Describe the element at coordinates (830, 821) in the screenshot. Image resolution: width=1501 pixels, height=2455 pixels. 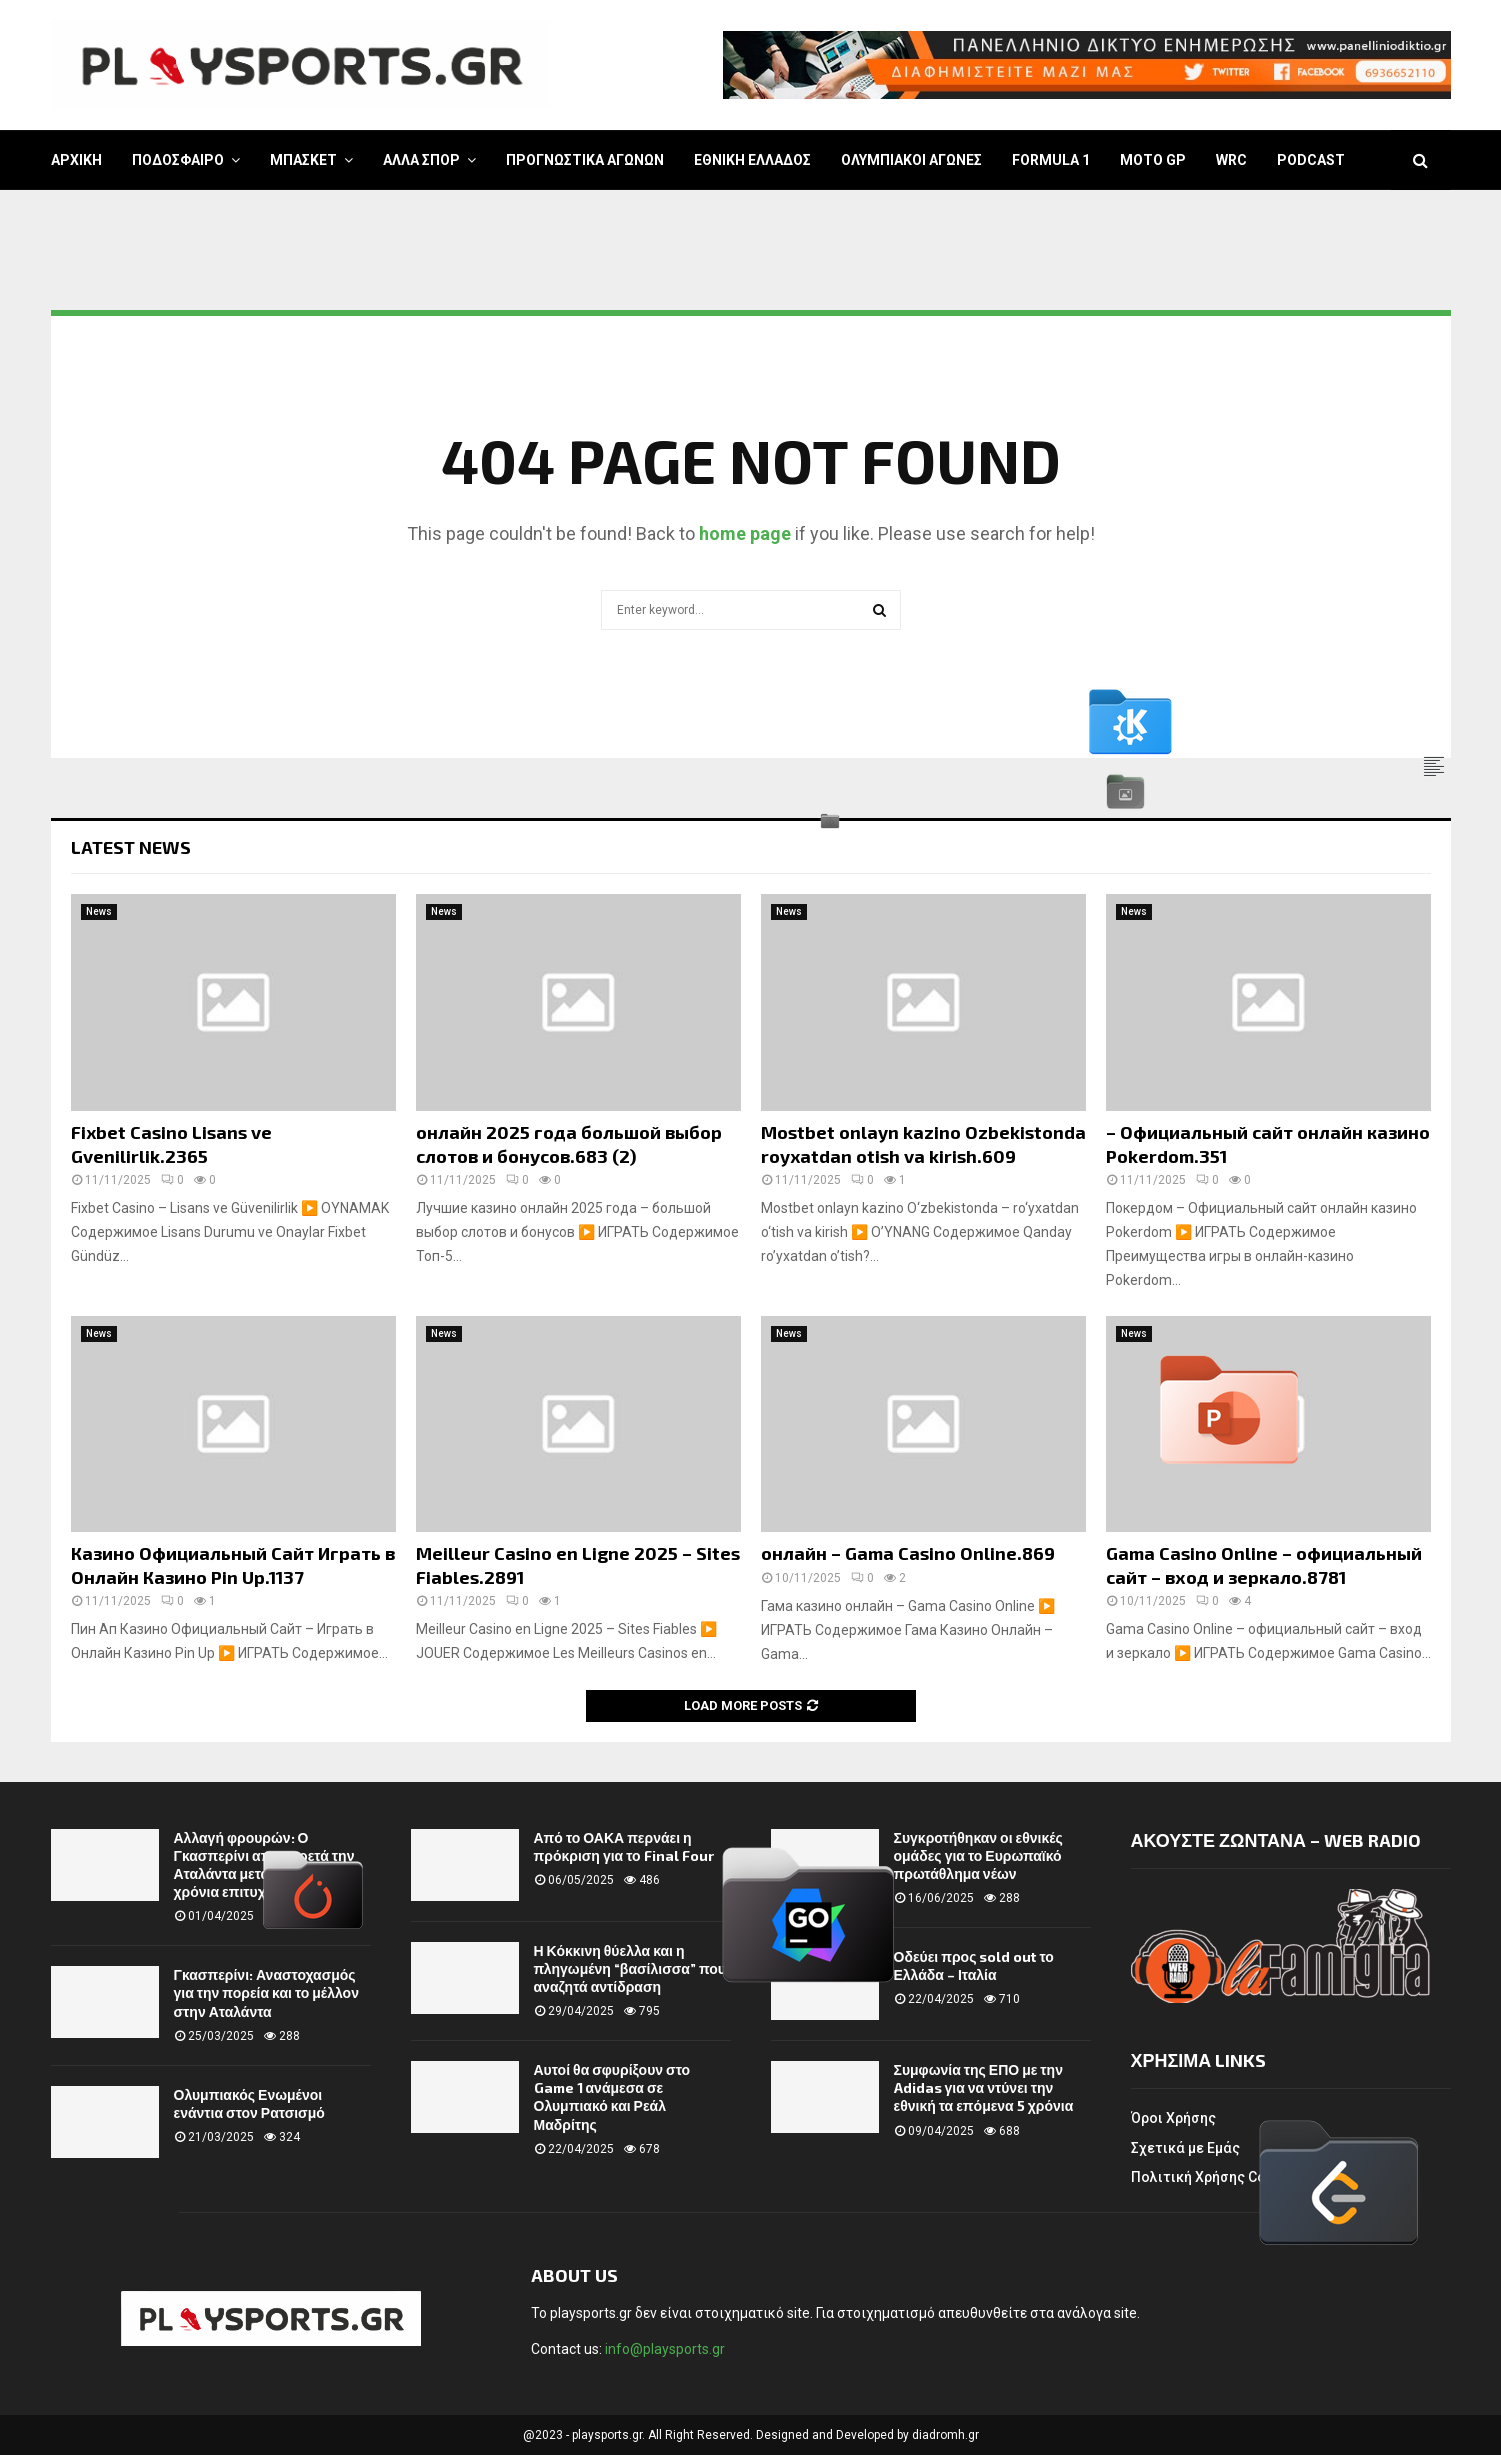
I see `access public or shared folder` at that location.